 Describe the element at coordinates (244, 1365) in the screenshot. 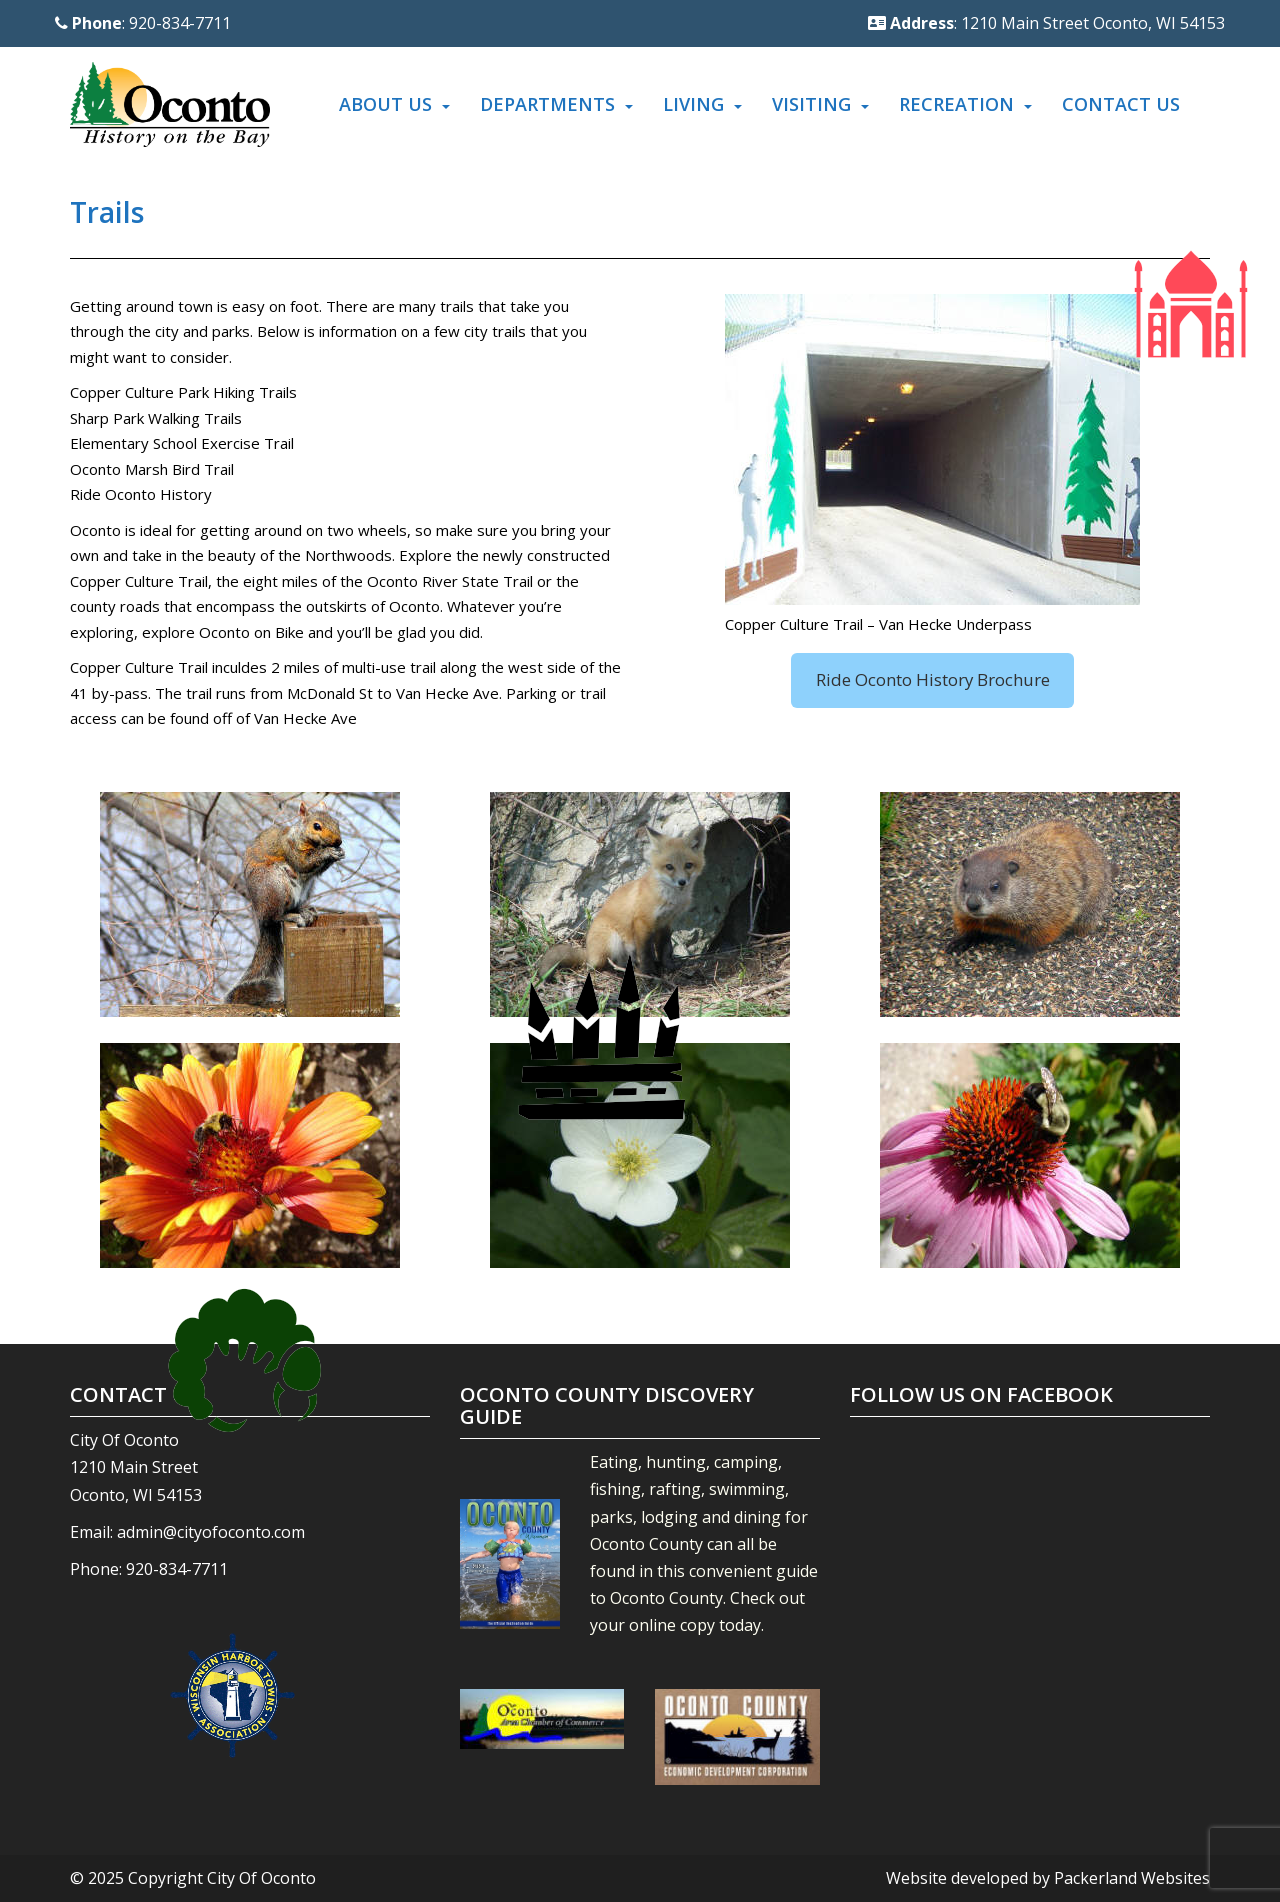

I see `indicates pest infestation or decay status` at that location.